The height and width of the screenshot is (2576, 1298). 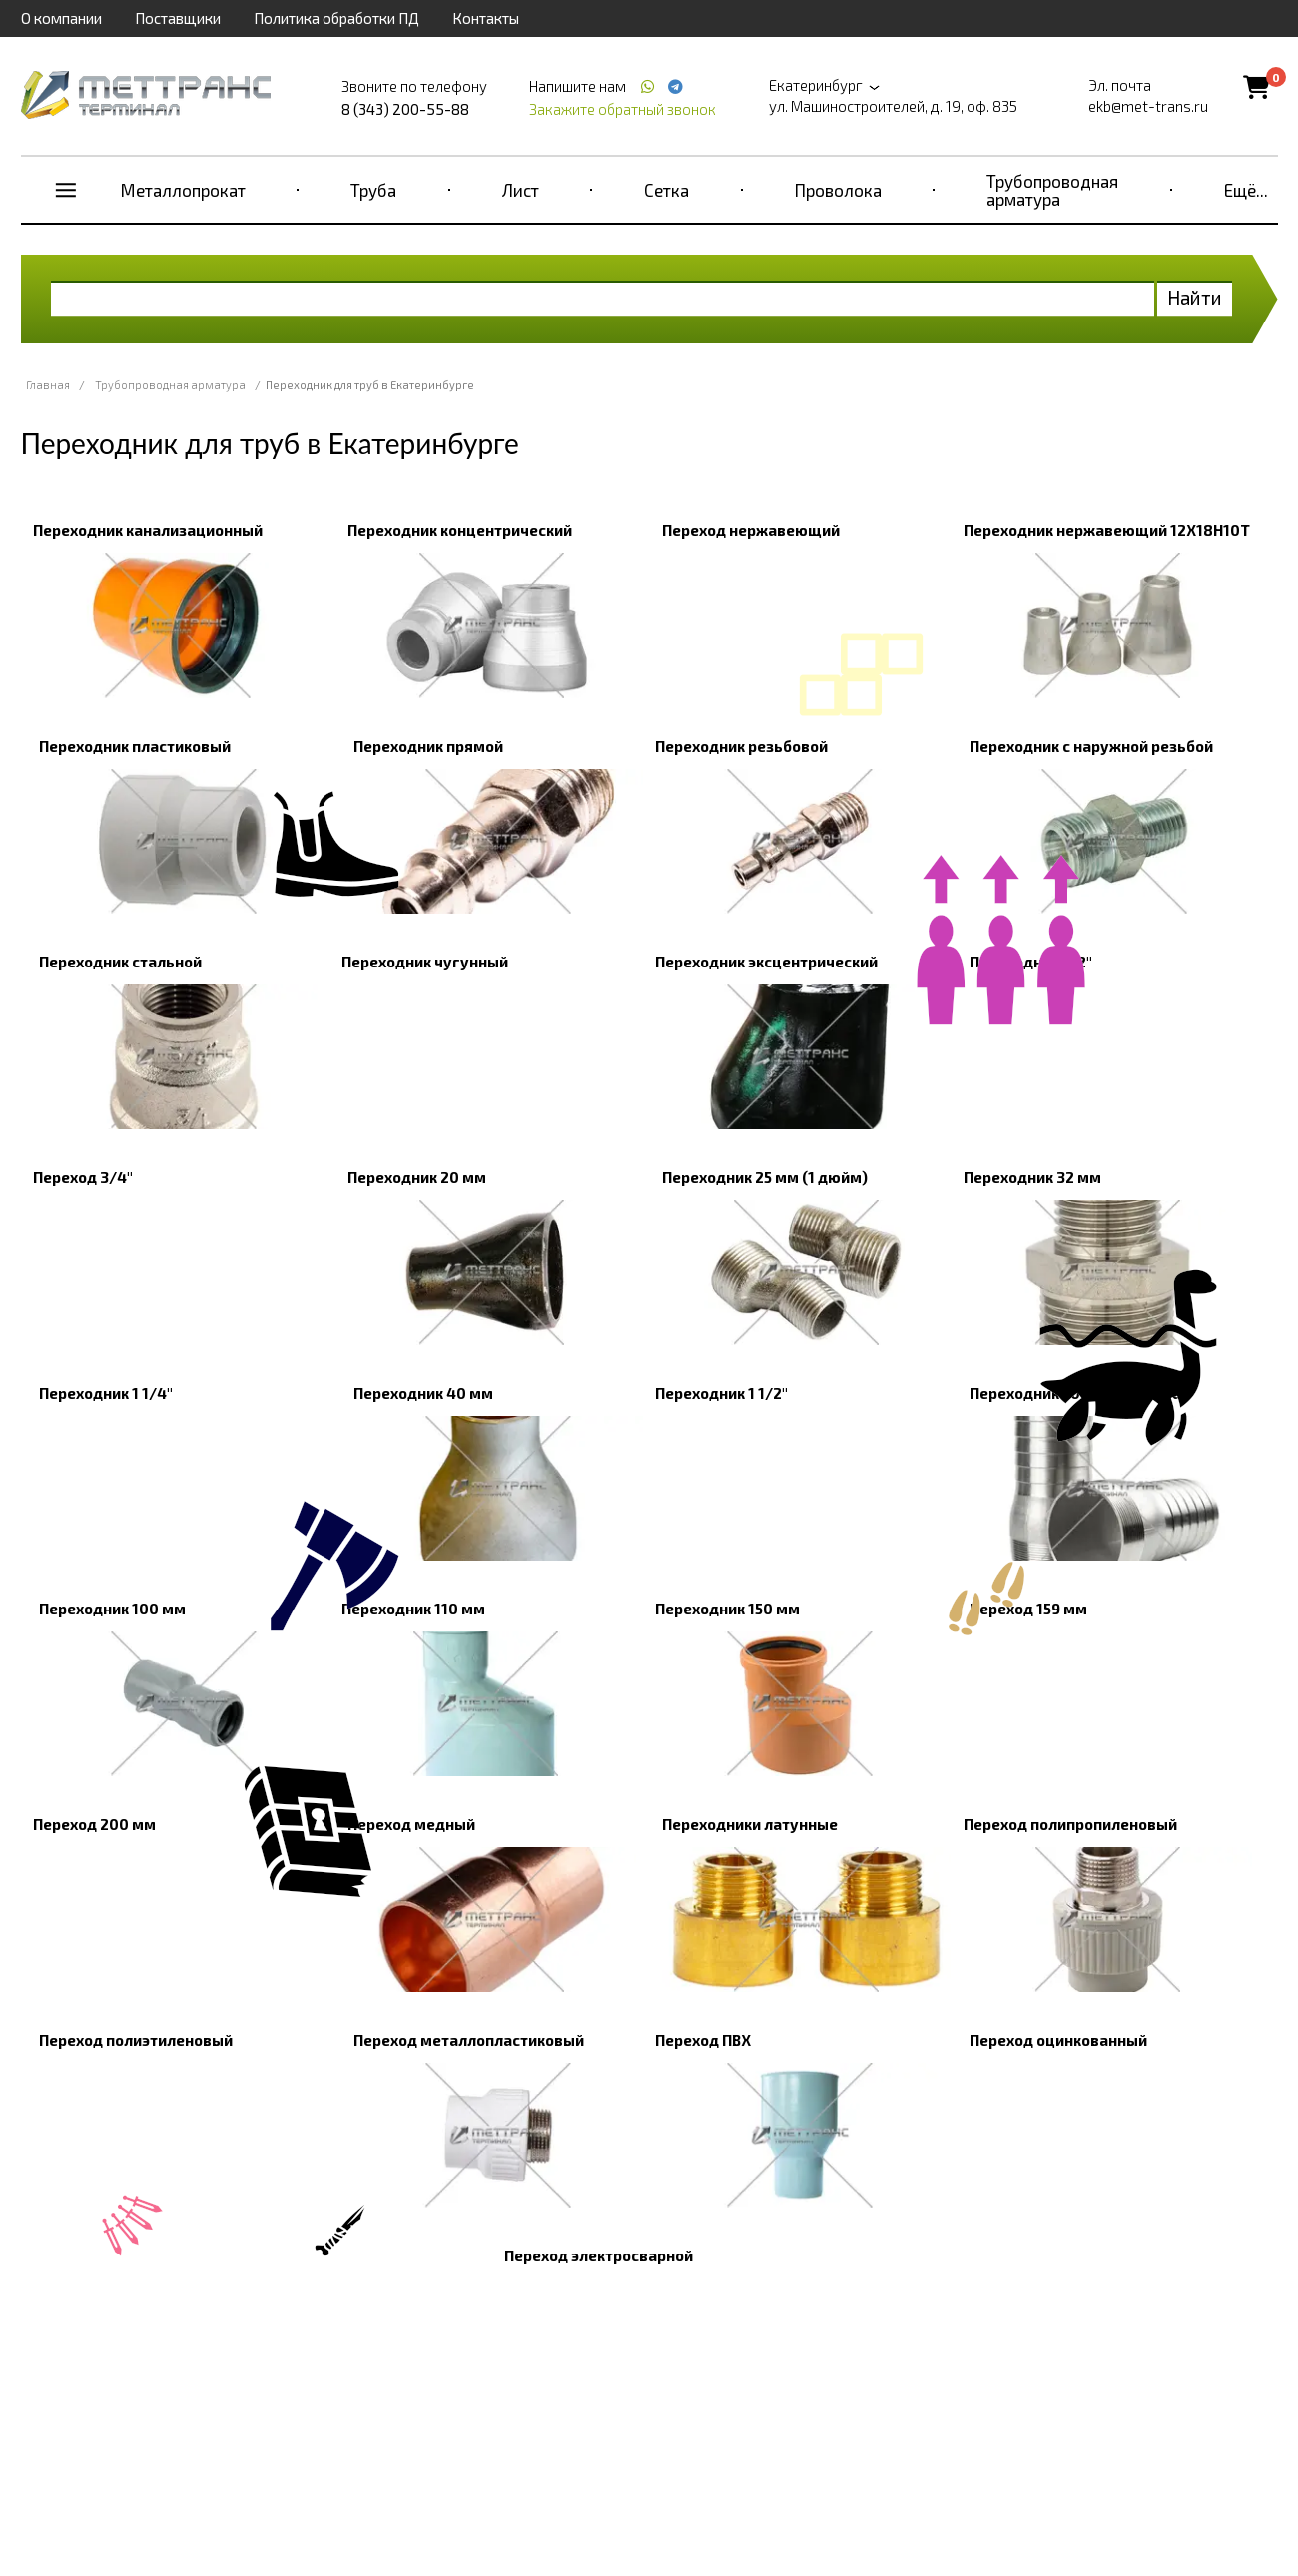 I want to click on access weapon inventory or armory, so click(x=132, y=2225).